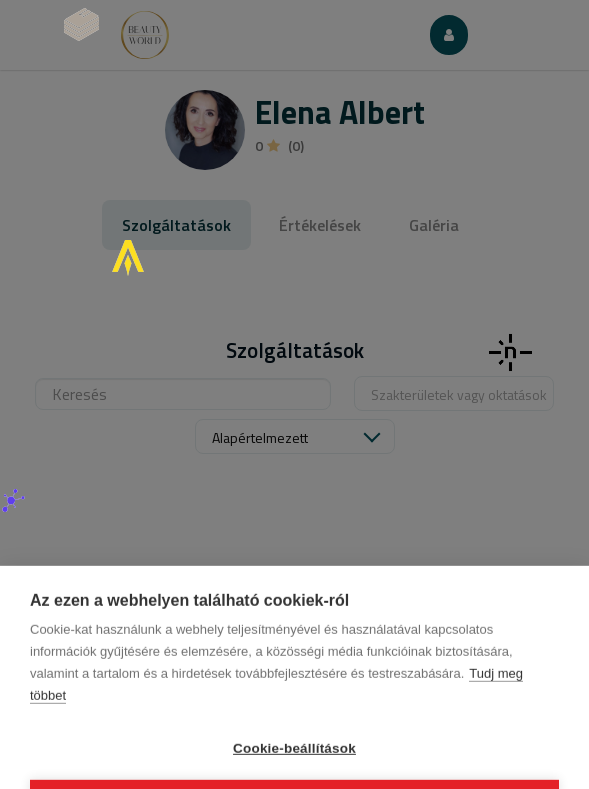 The width and height of the screenshot is (589, 789). Describe the element at coordinates (128, 258) in the screenshot. I see `open alacritty terminal emulator` at that location.